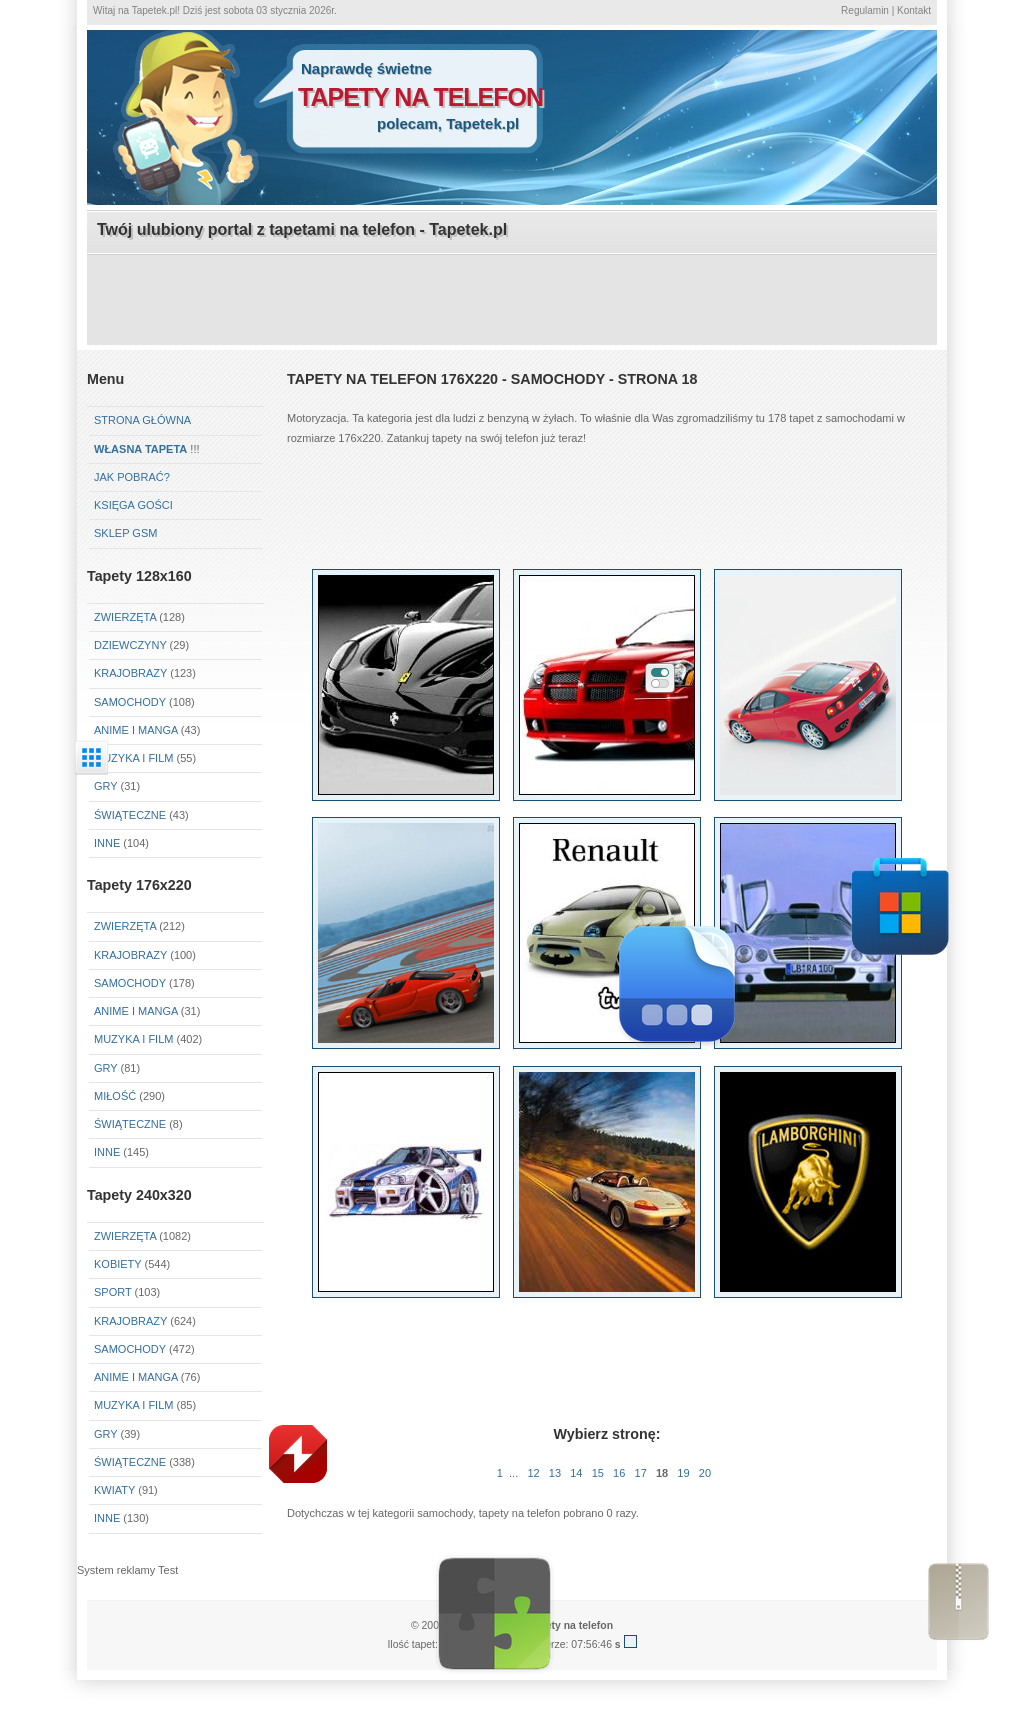  Describe the element at coordinates (958, 1601) in the screenshot. I see `open file roller to extract or compress archives` at that location.